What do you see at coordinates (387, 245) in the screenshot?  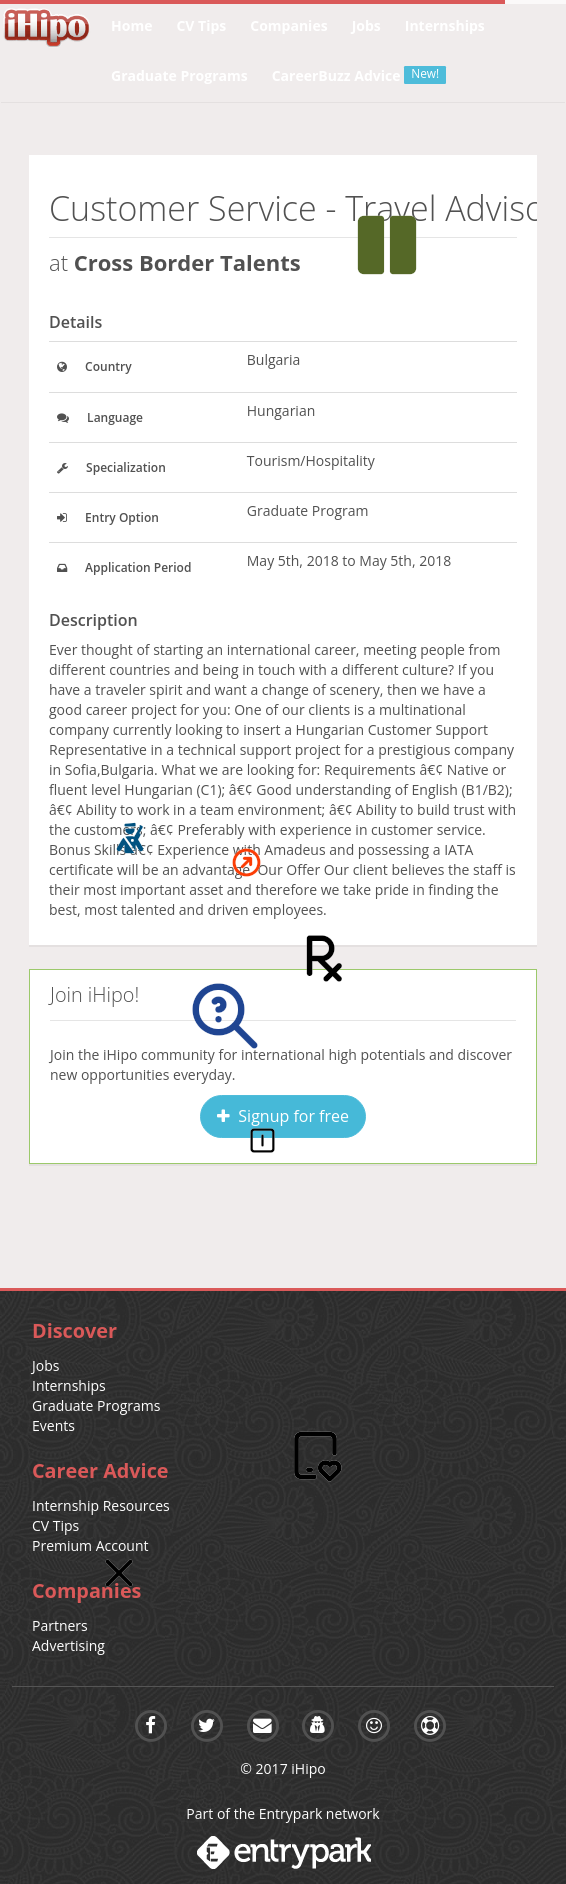 I see `switch to two-column layout` at bounding box center [387, 245].